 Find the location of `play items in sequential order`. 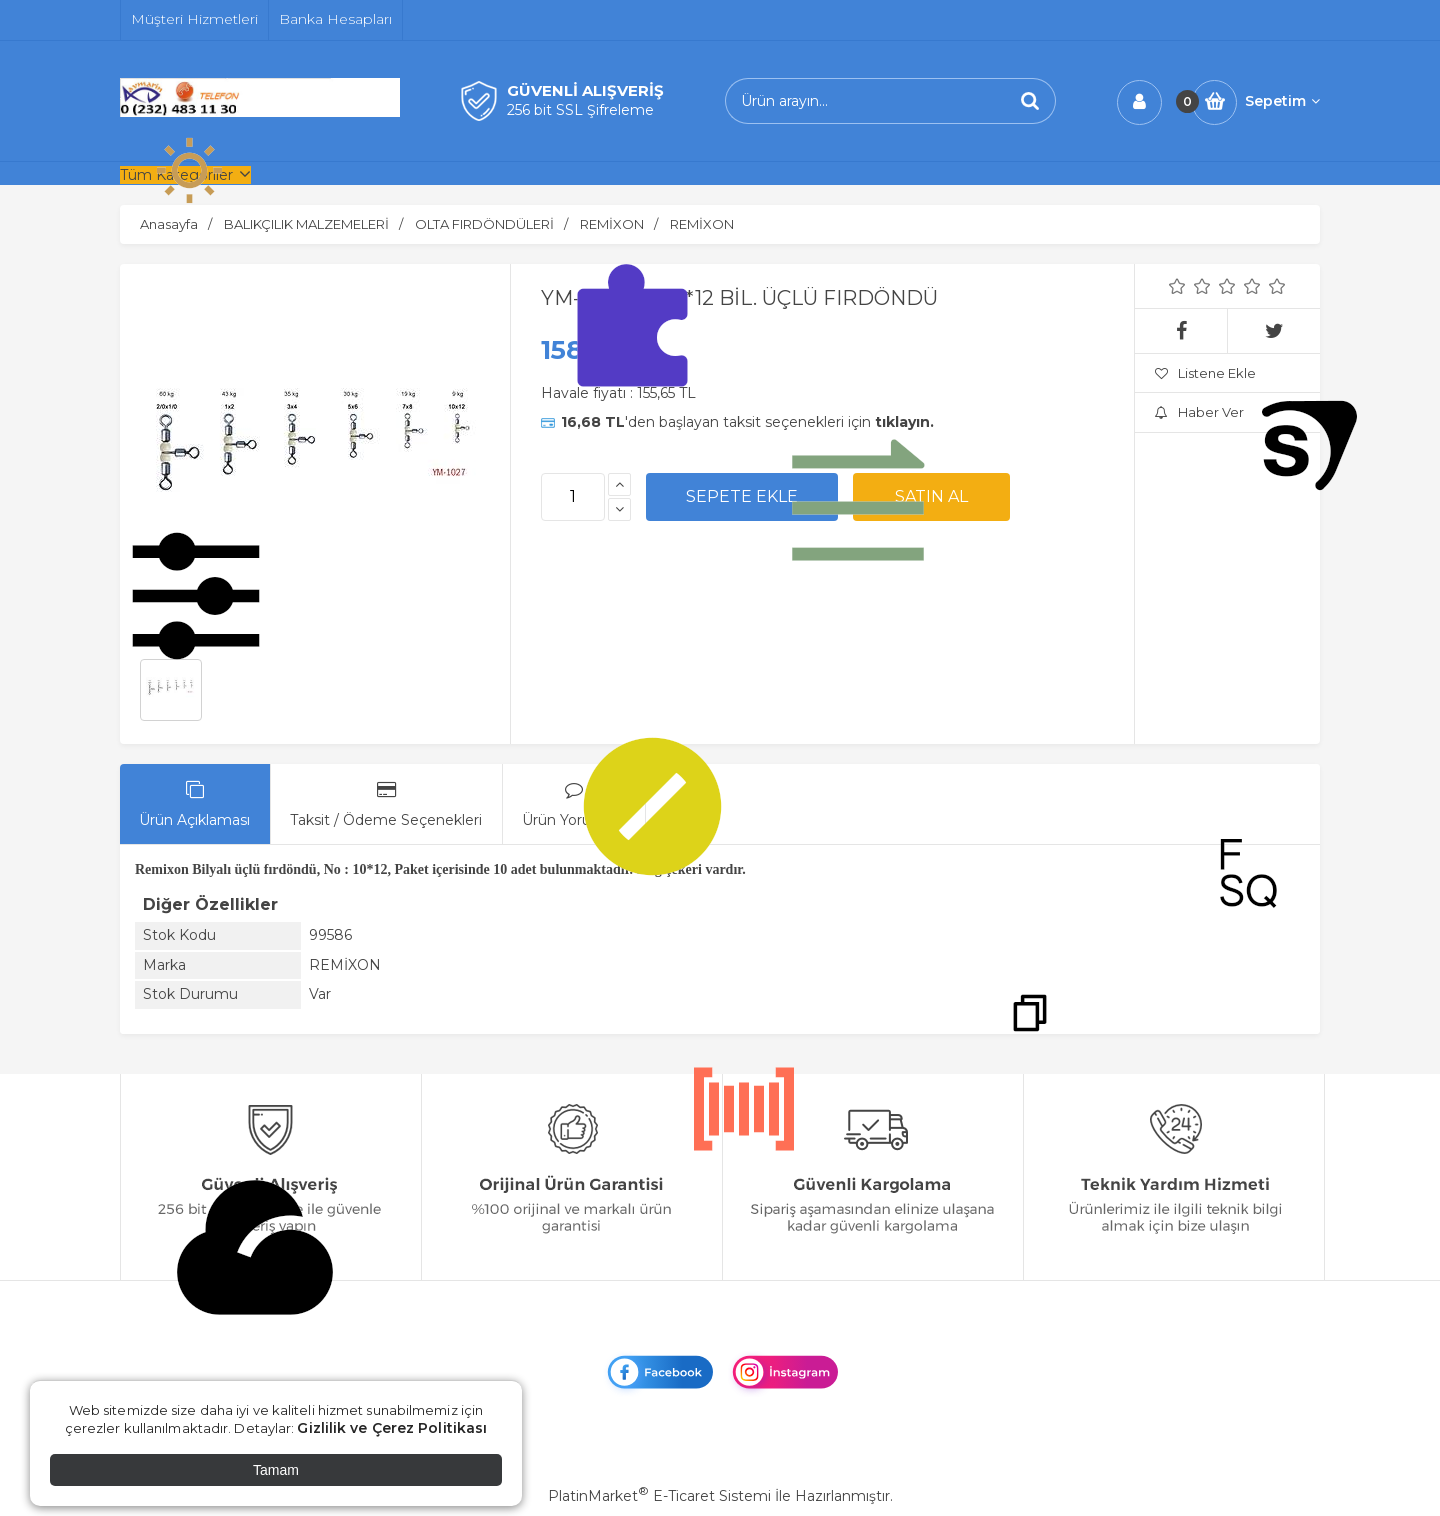

play items in sequential order is located at coordinates (858, 508).